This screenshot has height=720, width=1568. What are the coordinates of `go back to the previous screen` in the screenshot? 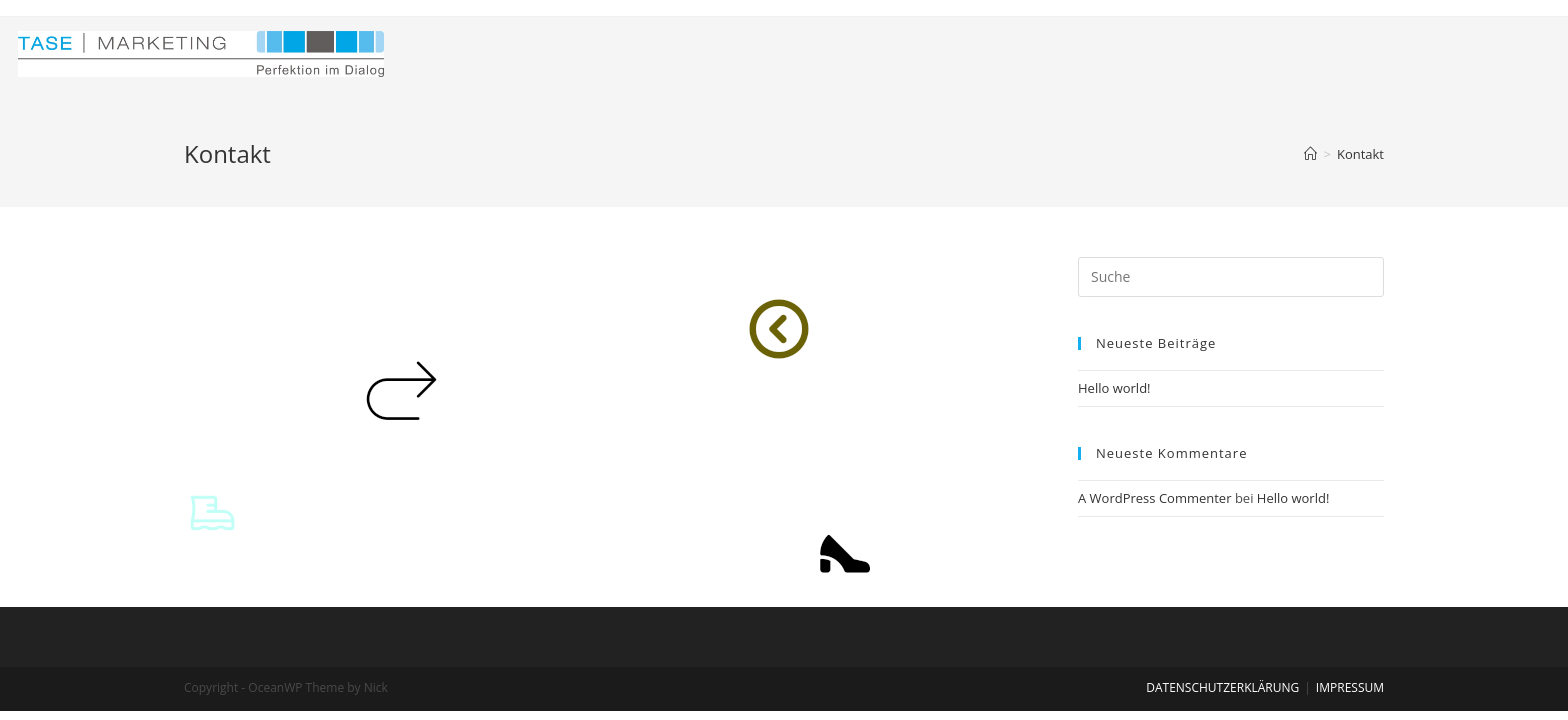 It's located at (779, 329).